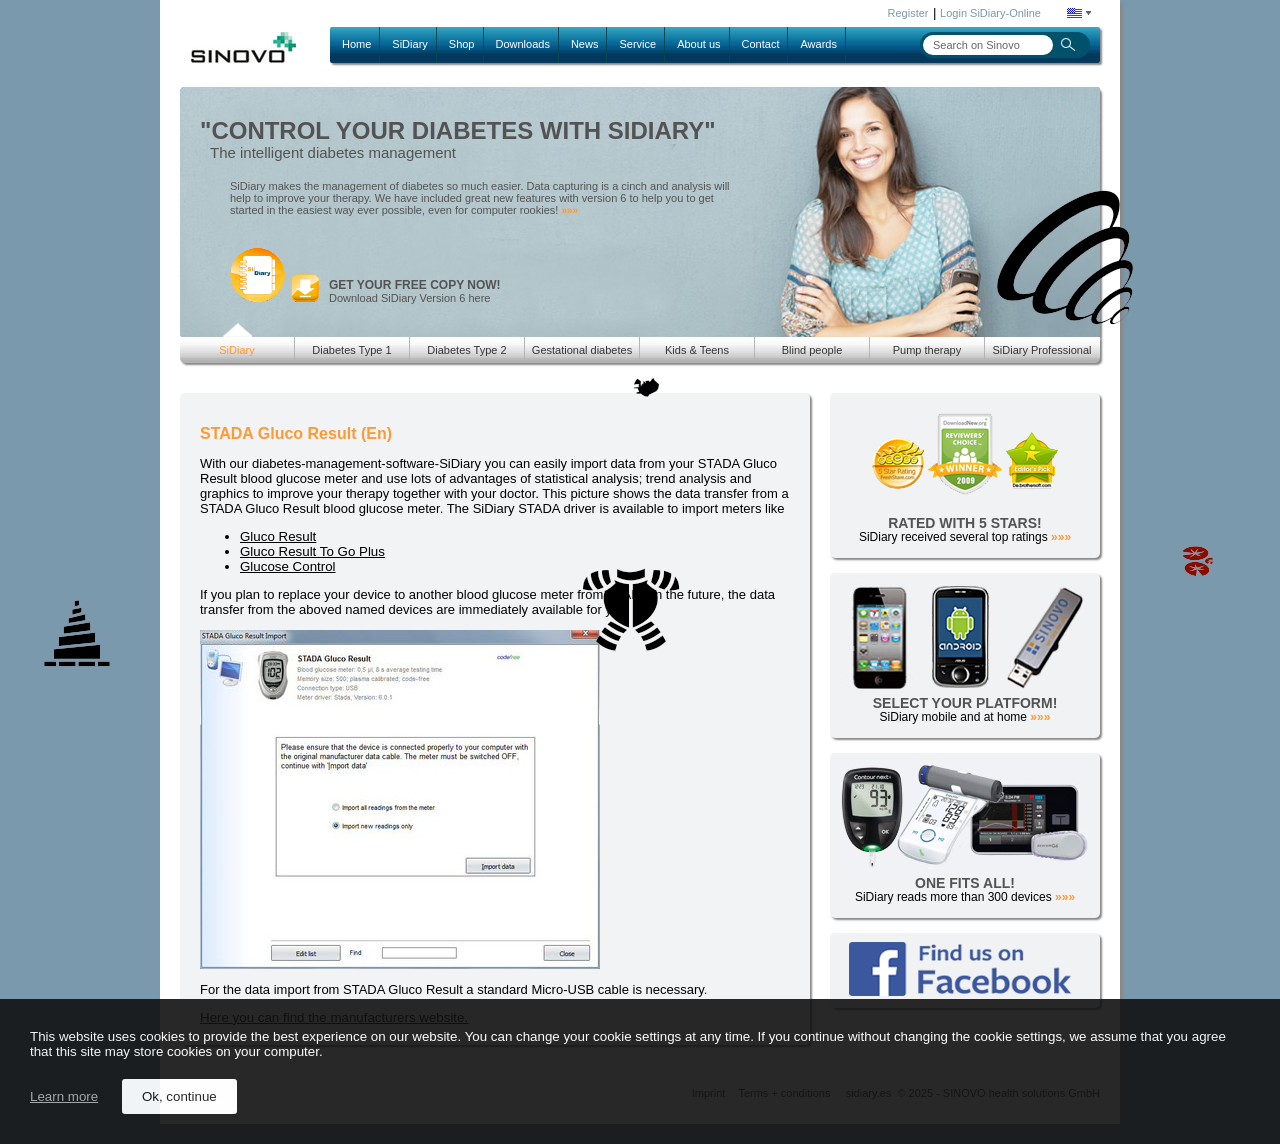 The height and width of the screenshot is (1144, 1280). What do you see at coordinates (631, 607) in the screenshot?
I see `equip armor or defensive gear` at bounding box center [631, 607].